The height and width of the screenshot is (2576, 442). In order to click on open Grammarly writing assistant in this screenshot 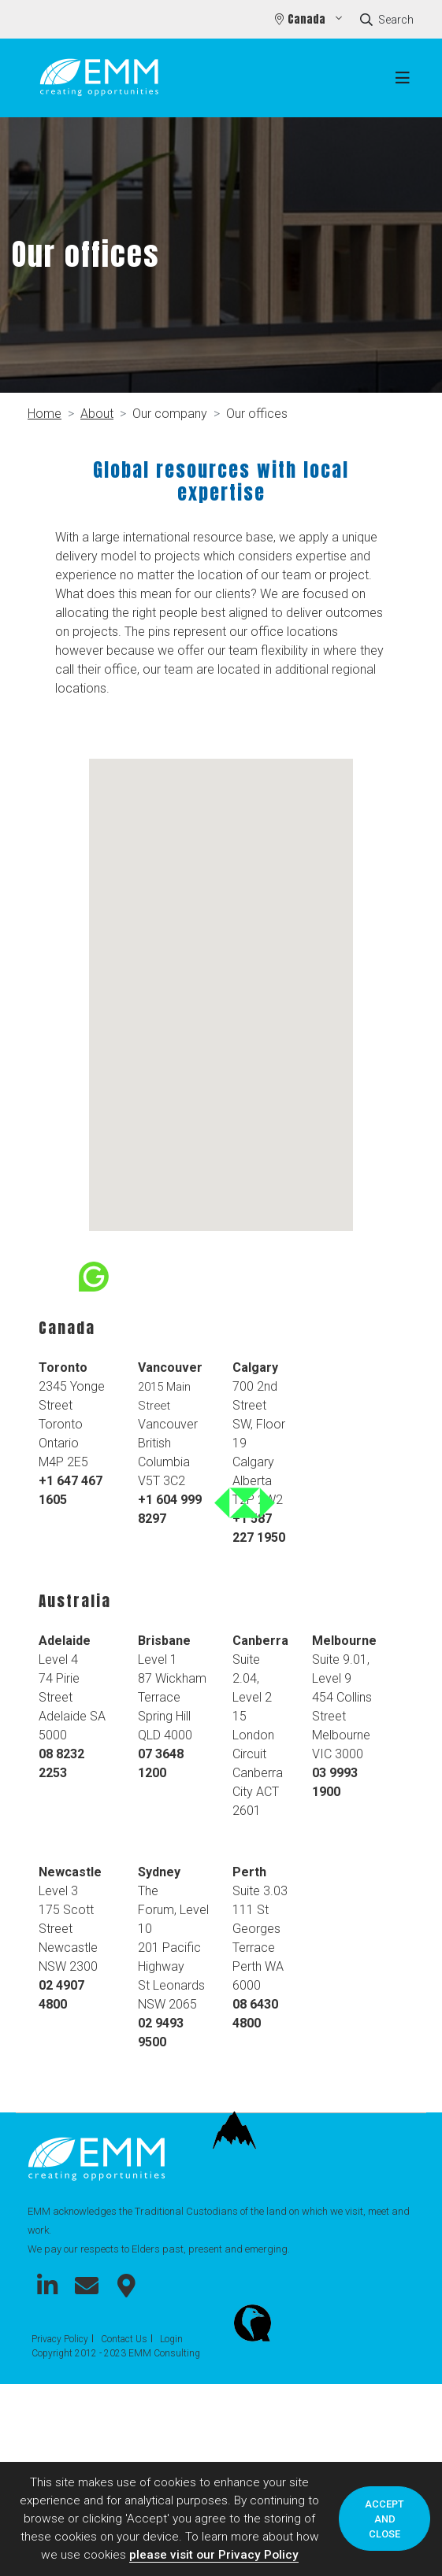, I will do `click(94, 1277)`.